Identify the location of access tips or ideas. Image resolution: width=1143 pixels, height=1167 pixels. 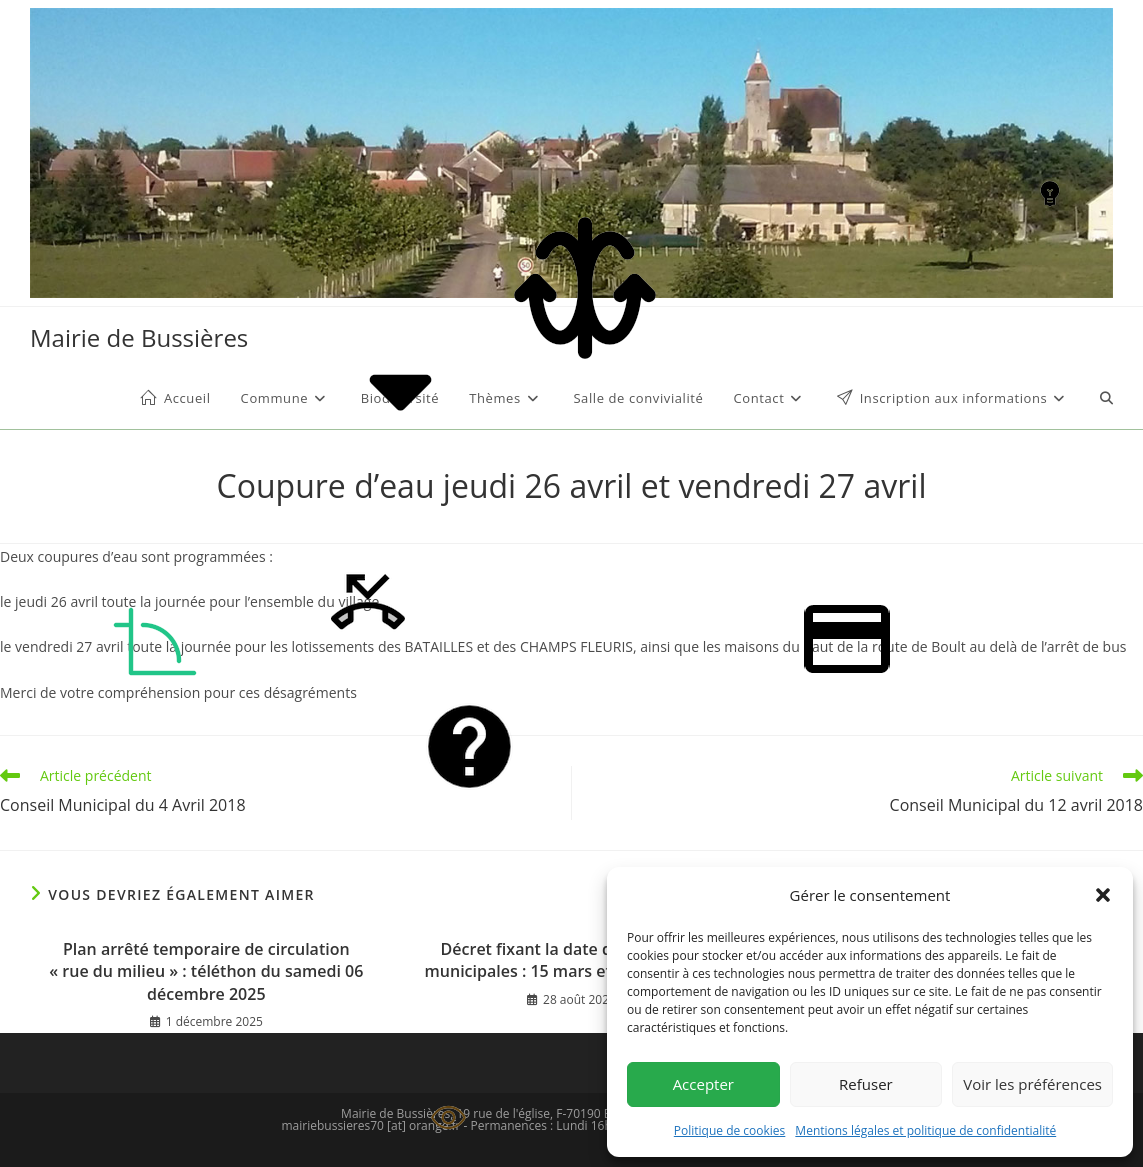
(1050, 193).